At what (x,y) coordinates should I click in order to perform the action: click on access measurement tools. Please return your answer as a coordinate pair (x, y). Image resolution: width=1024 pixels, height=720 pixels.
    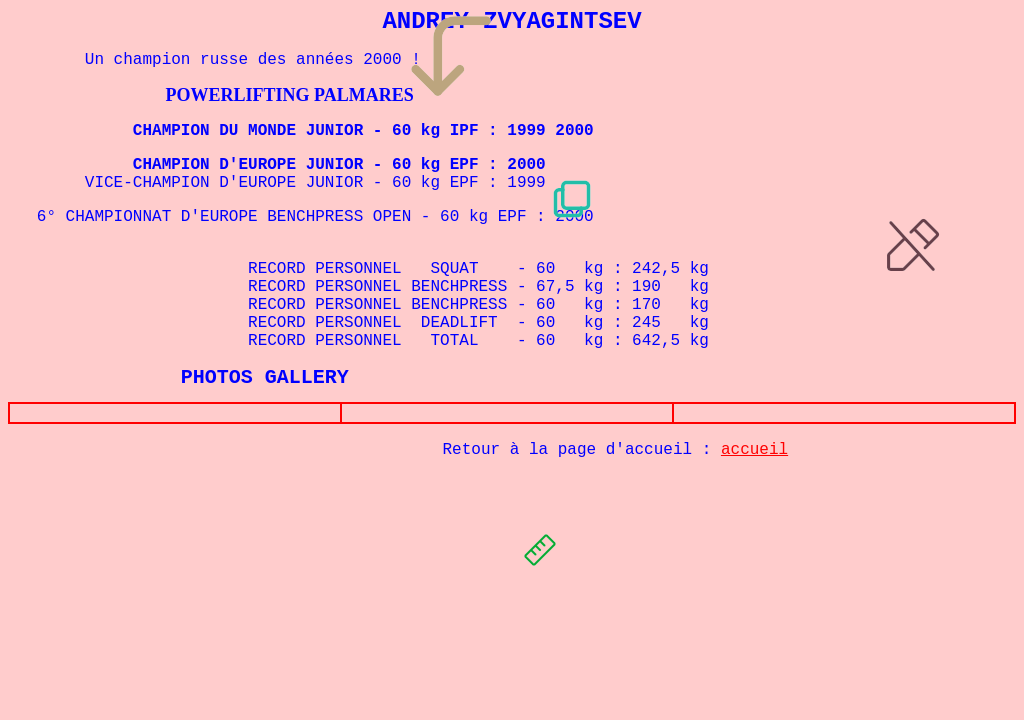
    Looking at the image, I should click on (540, 550).